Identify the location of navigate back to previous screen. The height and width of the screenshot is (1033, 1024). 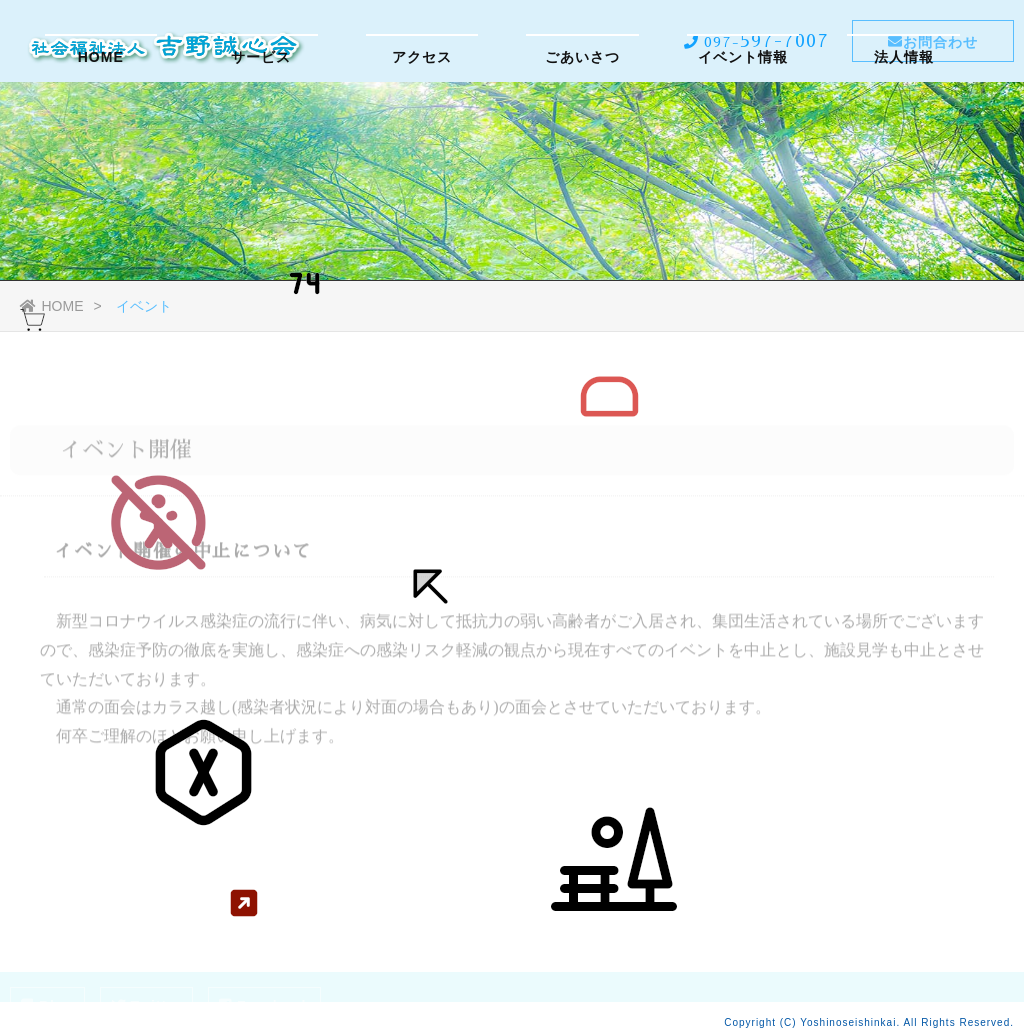
(430, 586).